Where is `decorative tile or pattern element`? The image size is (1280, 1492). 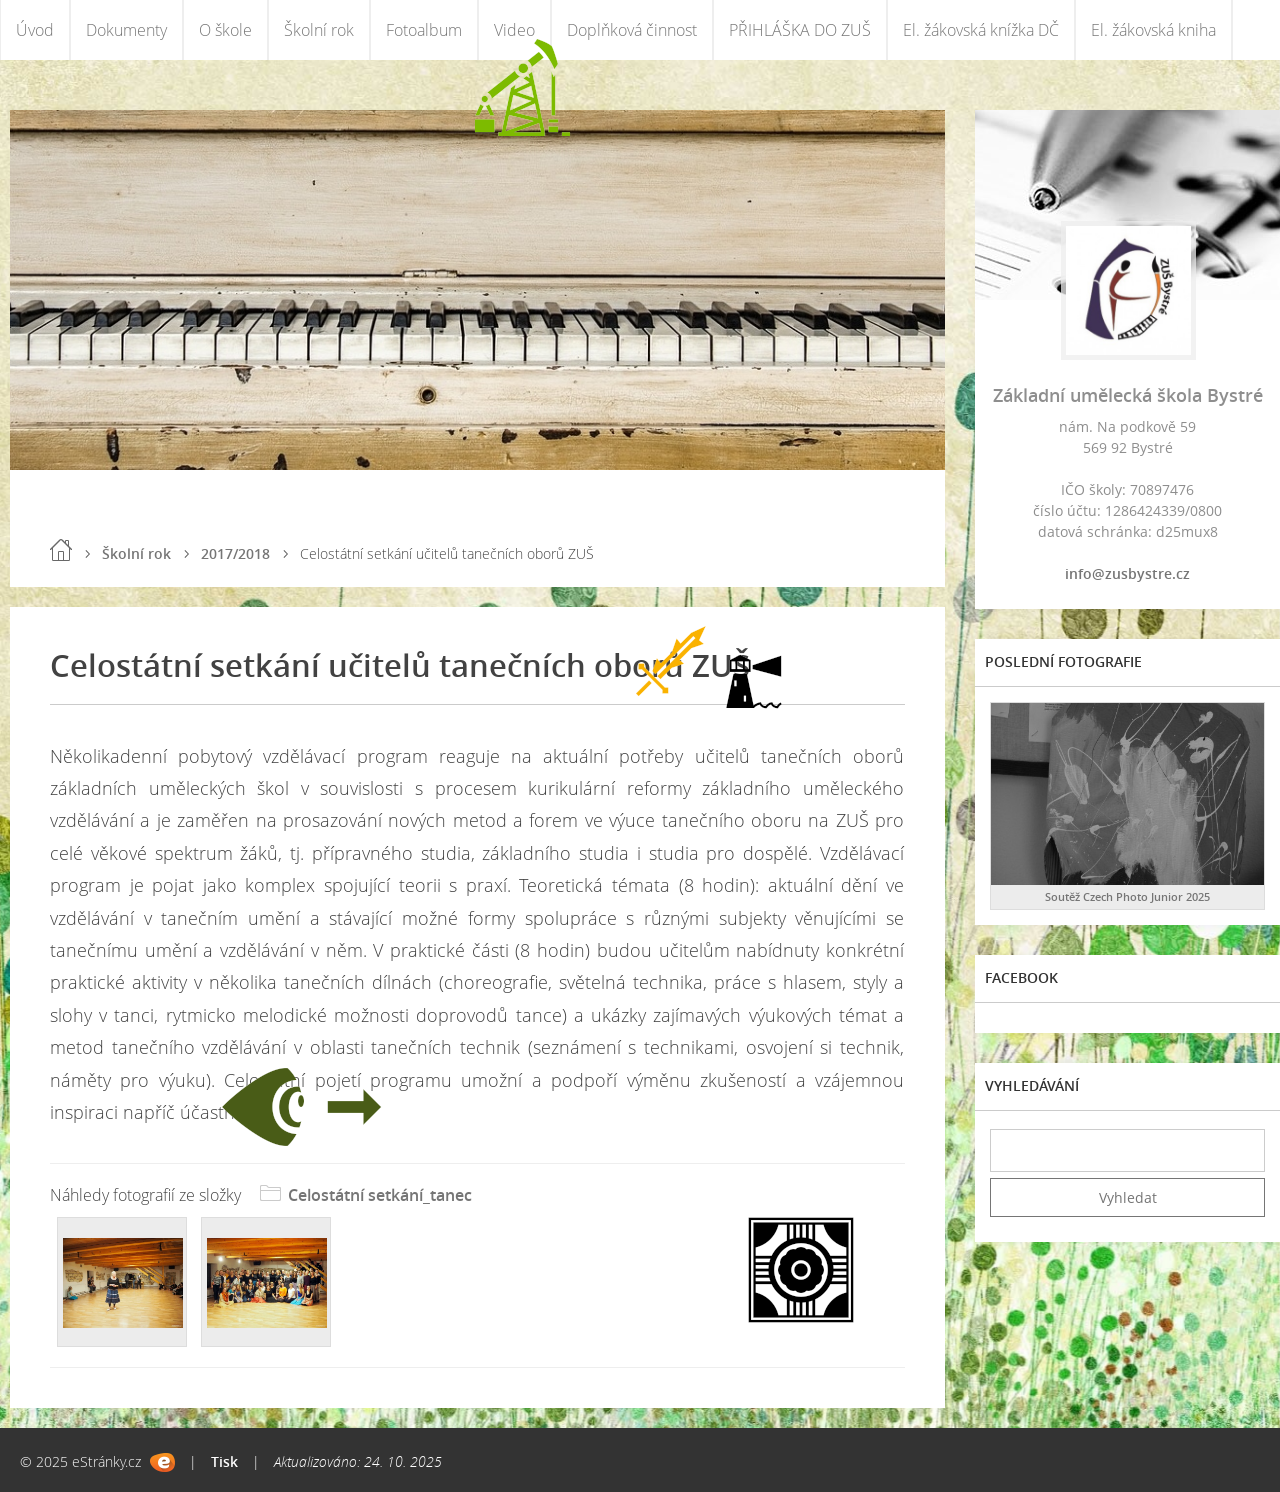
decorative tile or pattern element is located at coordinates (801, 1270).